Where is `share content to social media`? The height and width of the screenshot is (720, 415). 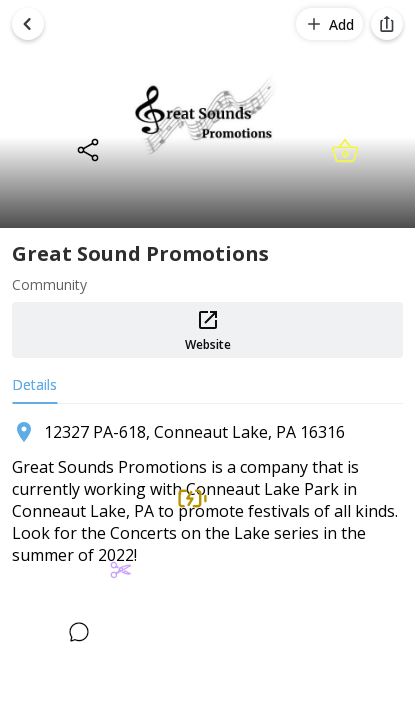
share content to social media is located at coordinates (88, 150).